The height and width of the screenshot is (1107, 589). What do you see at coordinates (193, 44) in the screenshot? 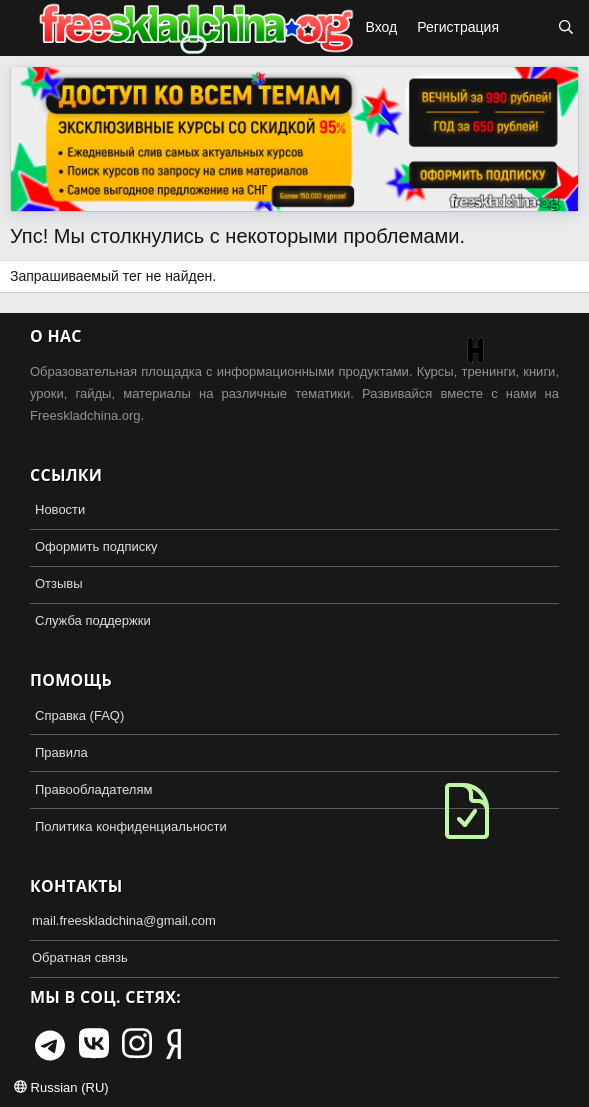
I see `medication or pill tracker` at bounding box center [193, 44].